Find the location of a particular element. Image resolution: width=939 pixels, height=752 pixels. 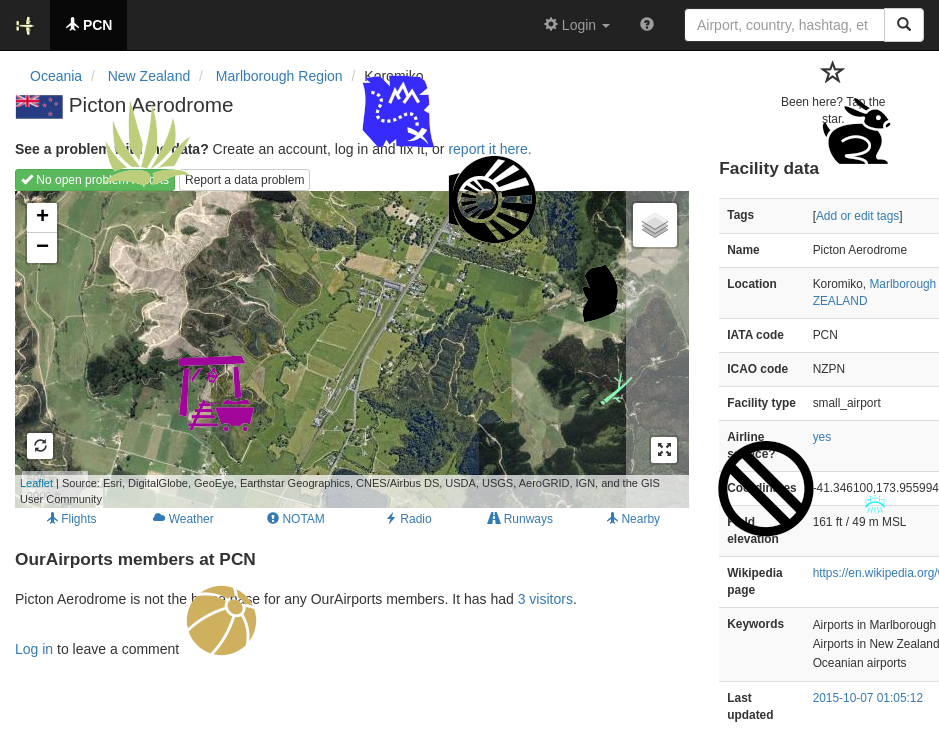

wooden stick or branch resource item is located at coordinates (616, 388).